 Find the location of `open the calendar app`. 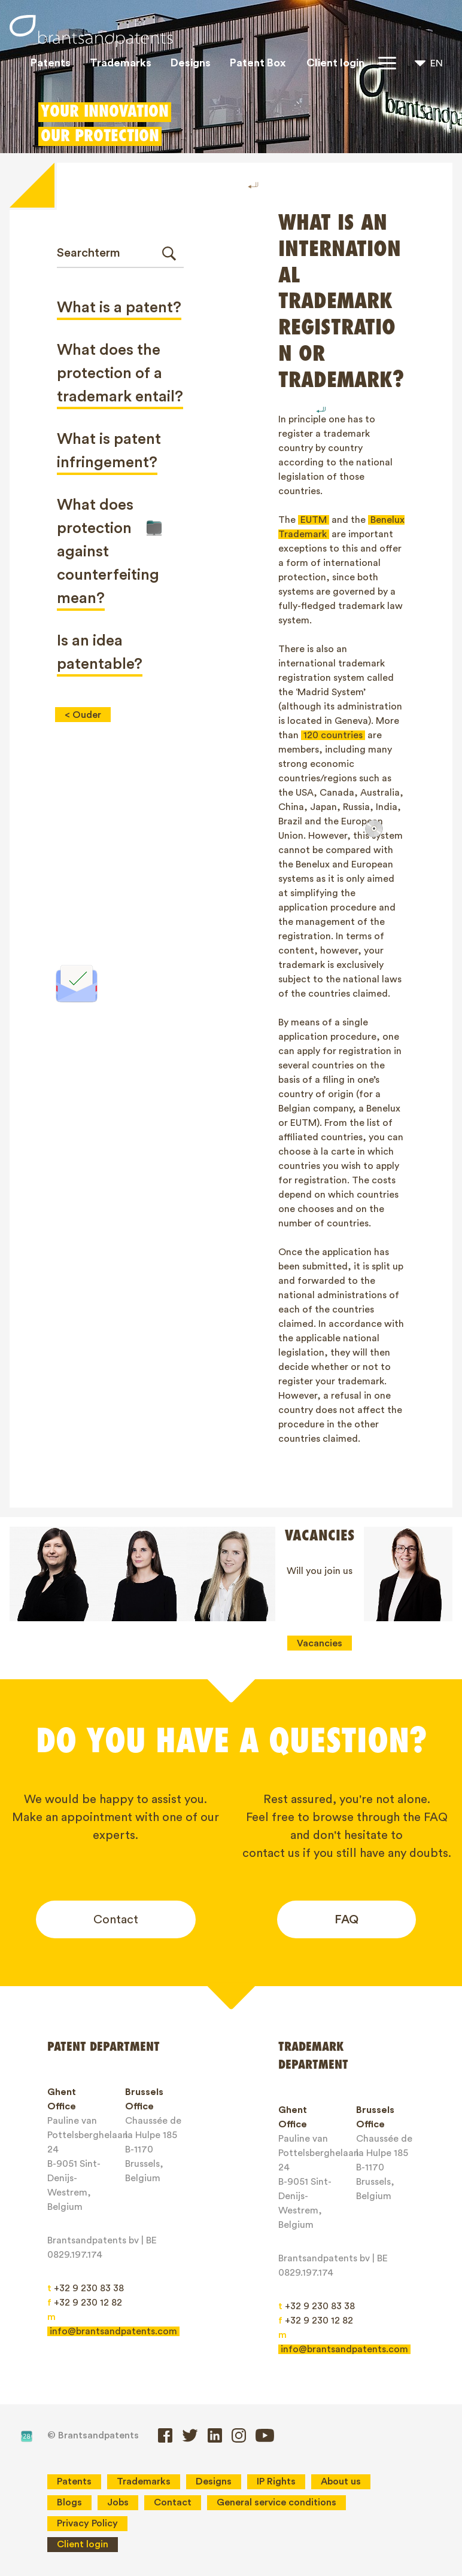

open the calendar app is located at coordinates (26, 2436).